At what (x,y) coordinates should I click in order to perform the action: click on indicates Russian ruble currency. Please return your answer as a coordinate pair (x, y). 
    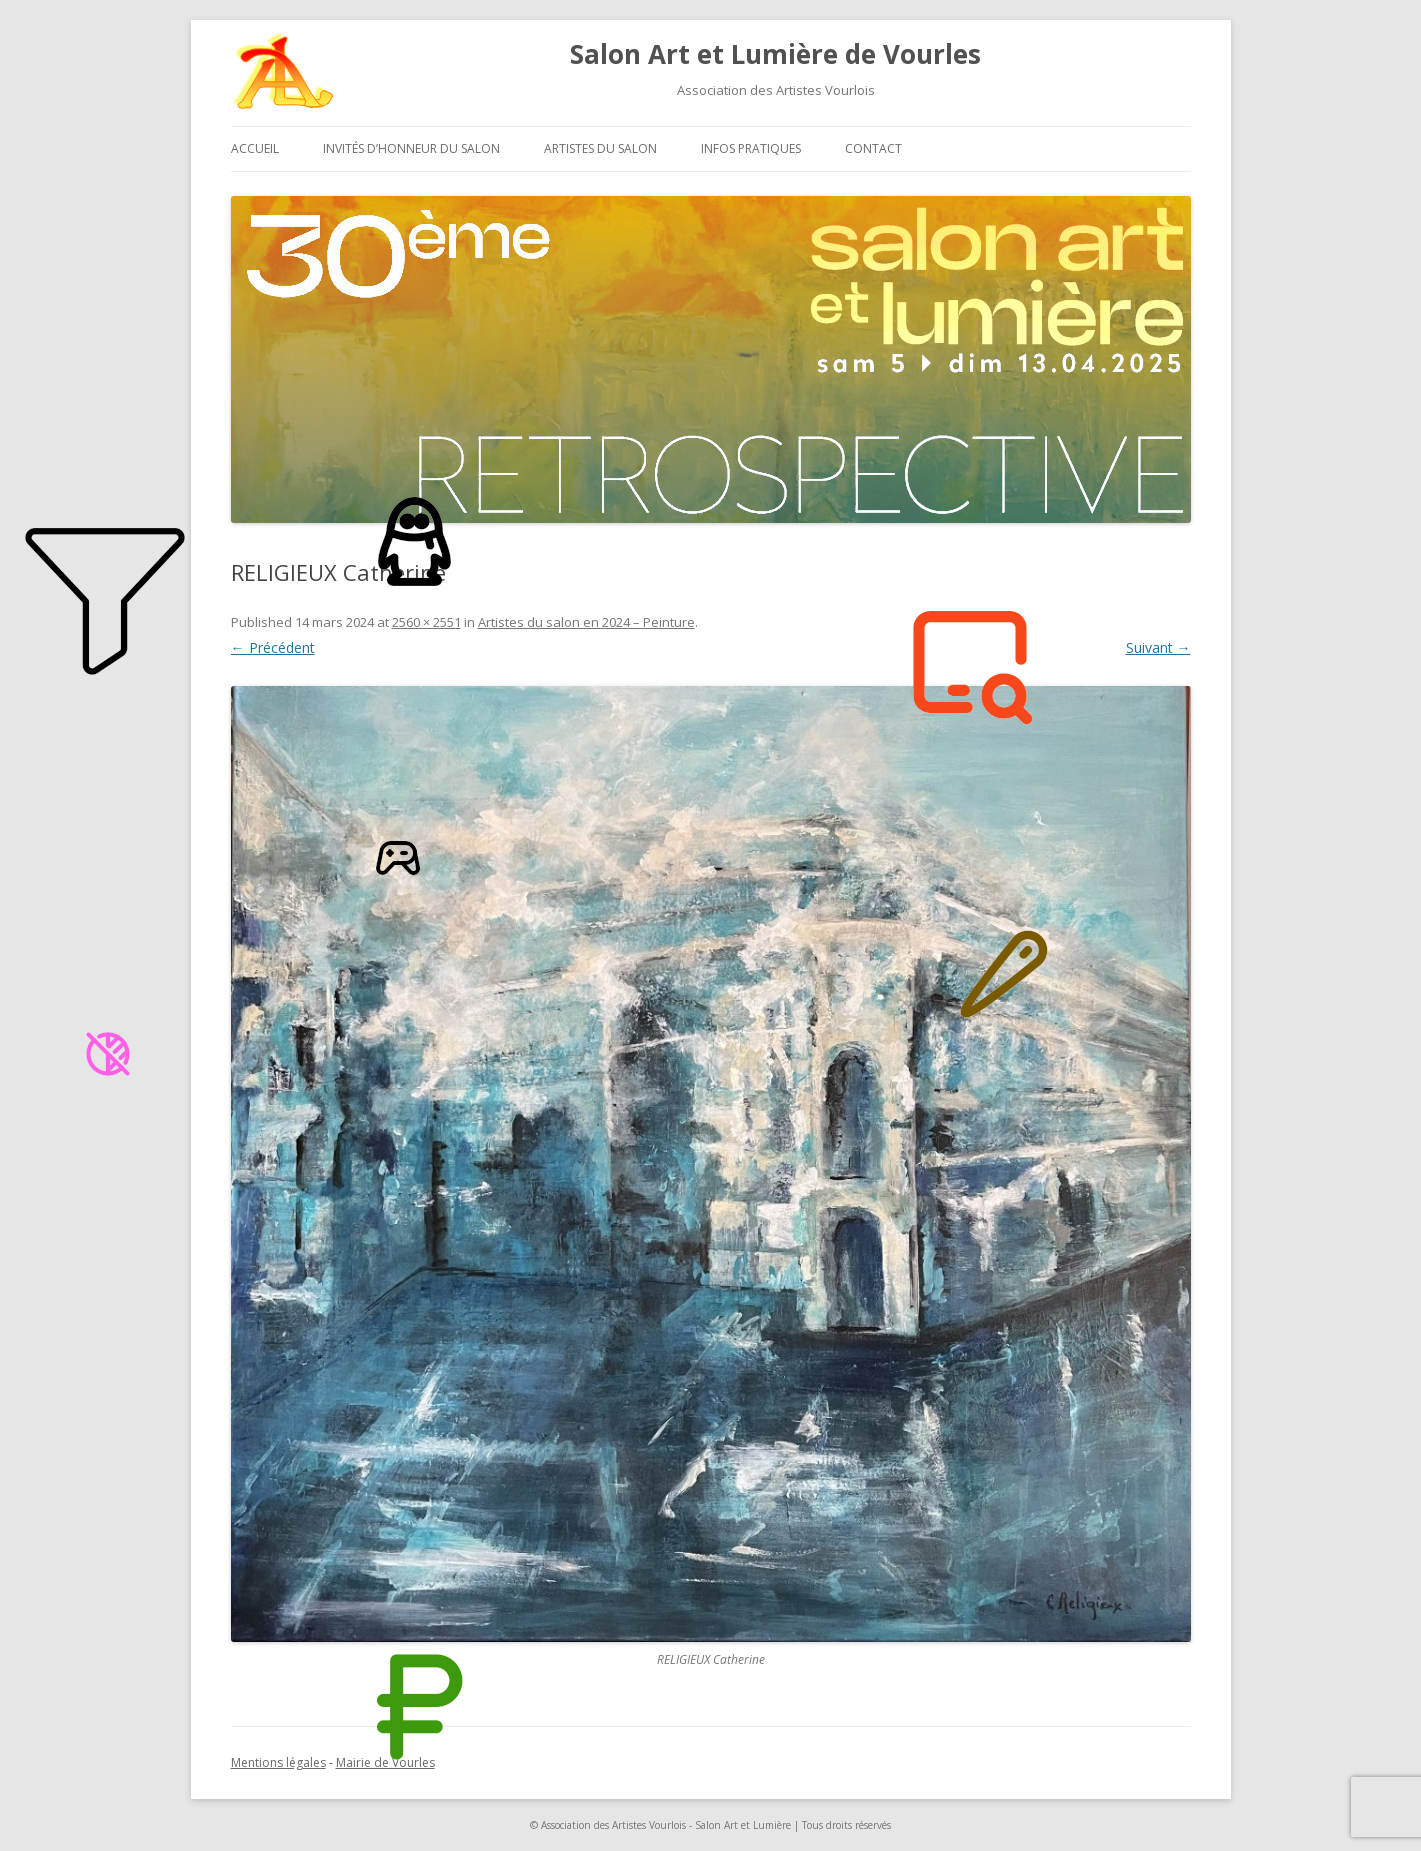
    Looking at the image, I should click on (423, 1707).